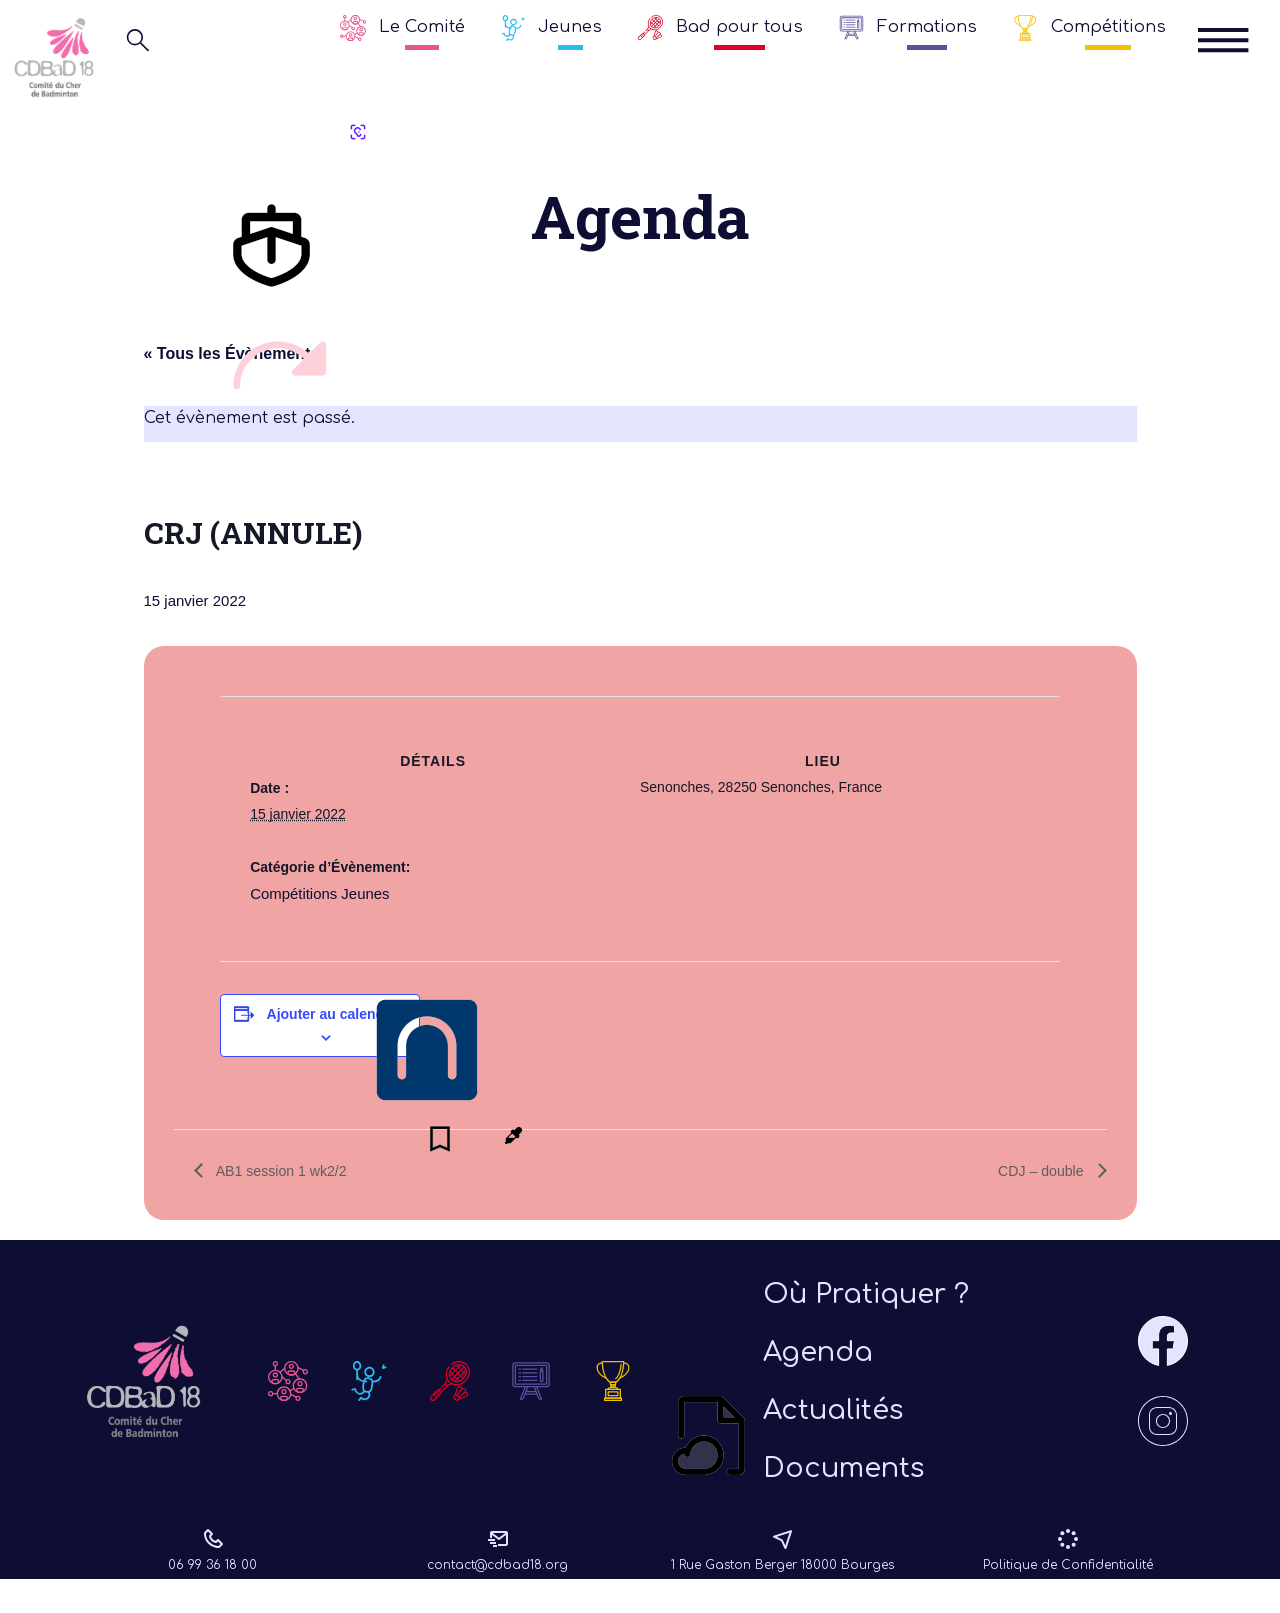 The image size is (1280, 1613). Describe the element at coordinates (271, 245) in the screenshot. I see `access boat or marine transportation options` at that location.